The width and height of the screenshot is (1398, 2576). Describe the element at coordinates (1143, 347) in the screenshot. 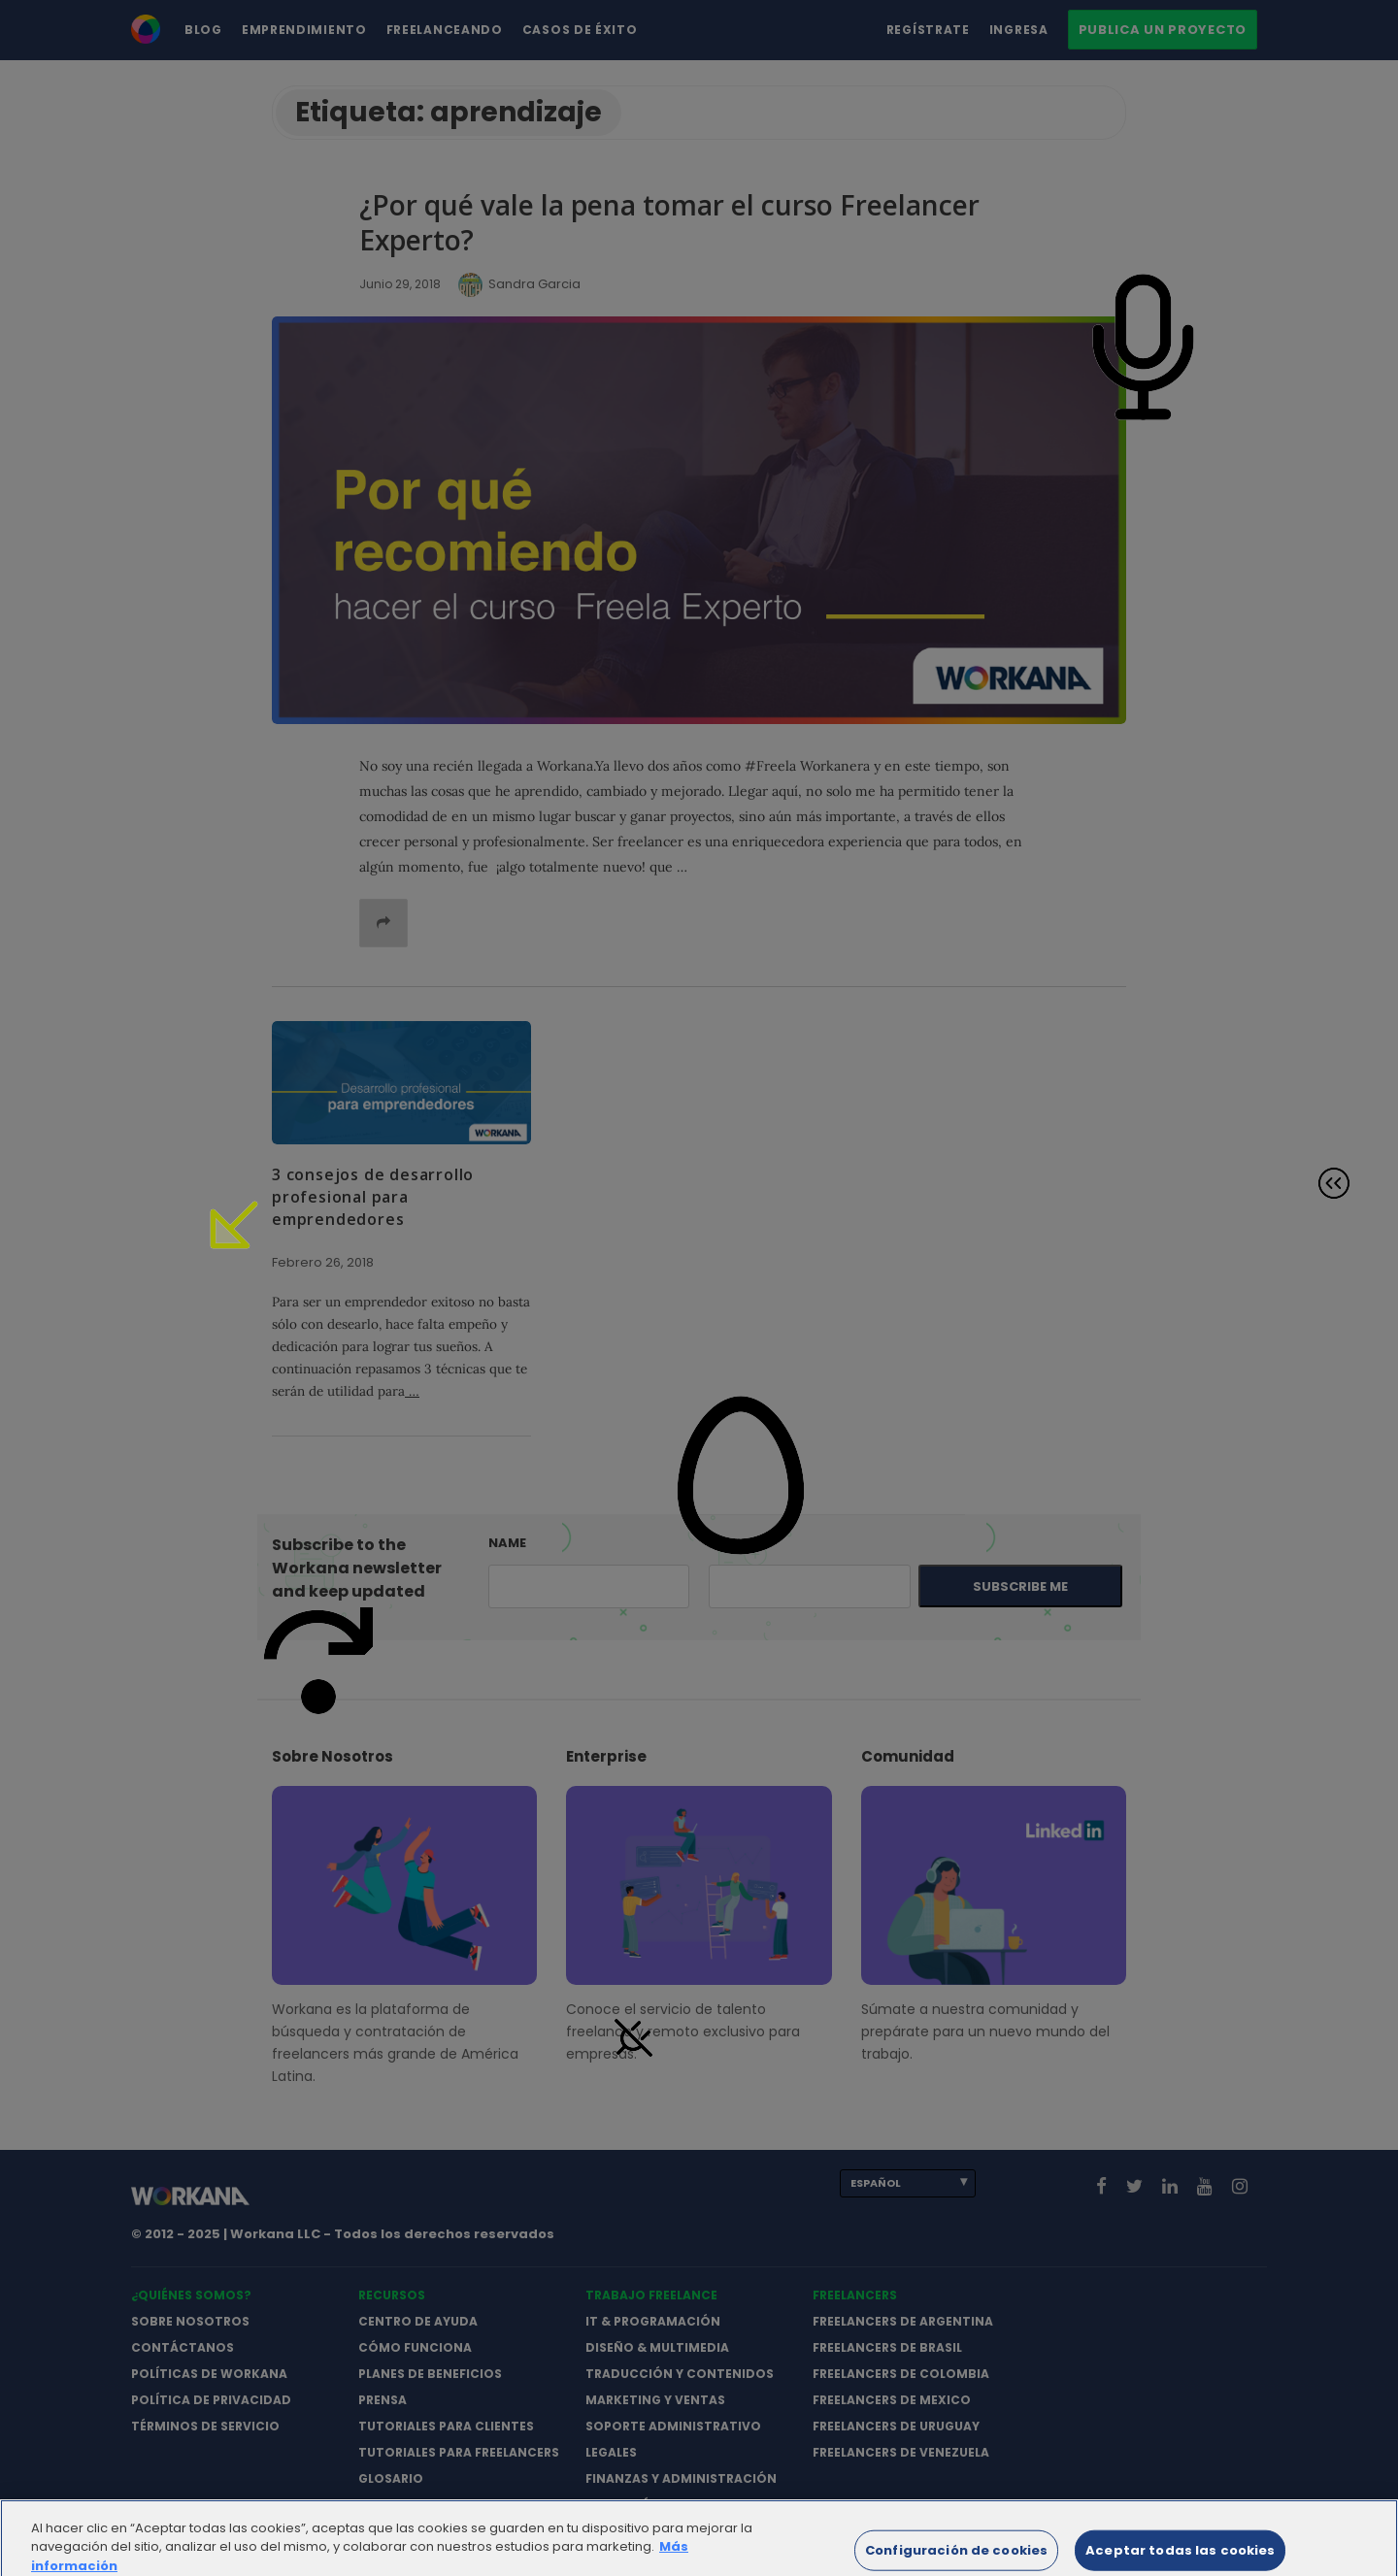

I see `tap to start voice input` at that location.